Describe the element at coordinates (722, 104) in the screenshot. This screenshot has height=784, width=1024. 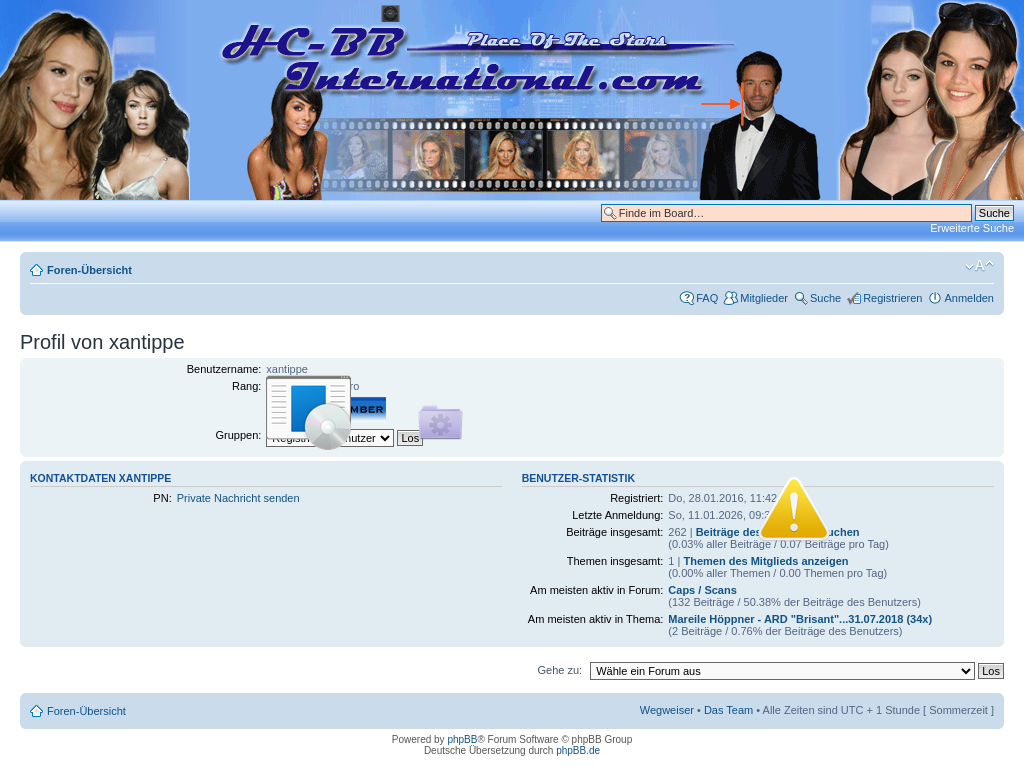
I see `go to the last item or page` at that location.